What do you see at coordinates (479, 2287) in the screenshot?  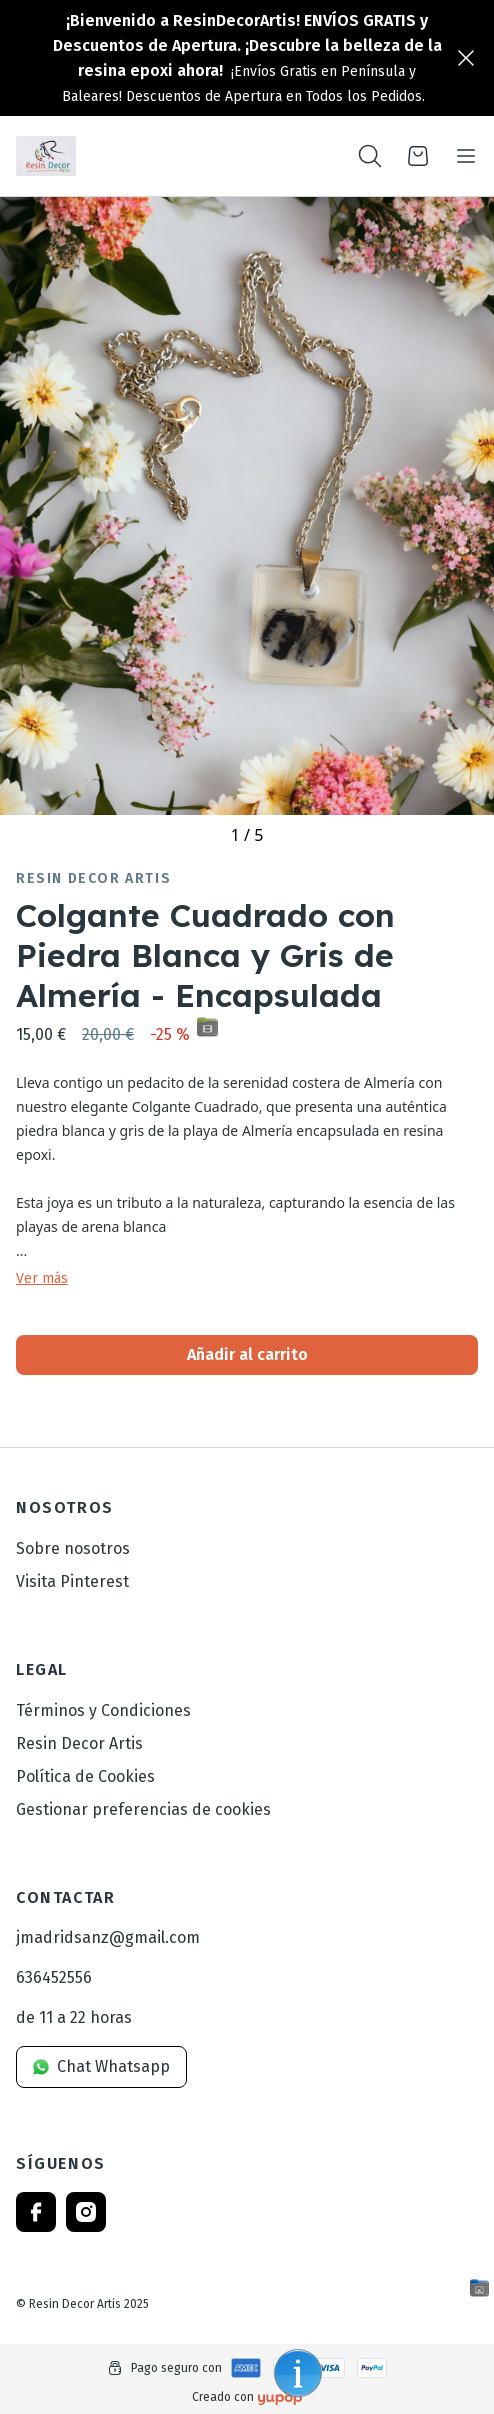 I see `open your pictures folder` at bounding box center [479, 2287].